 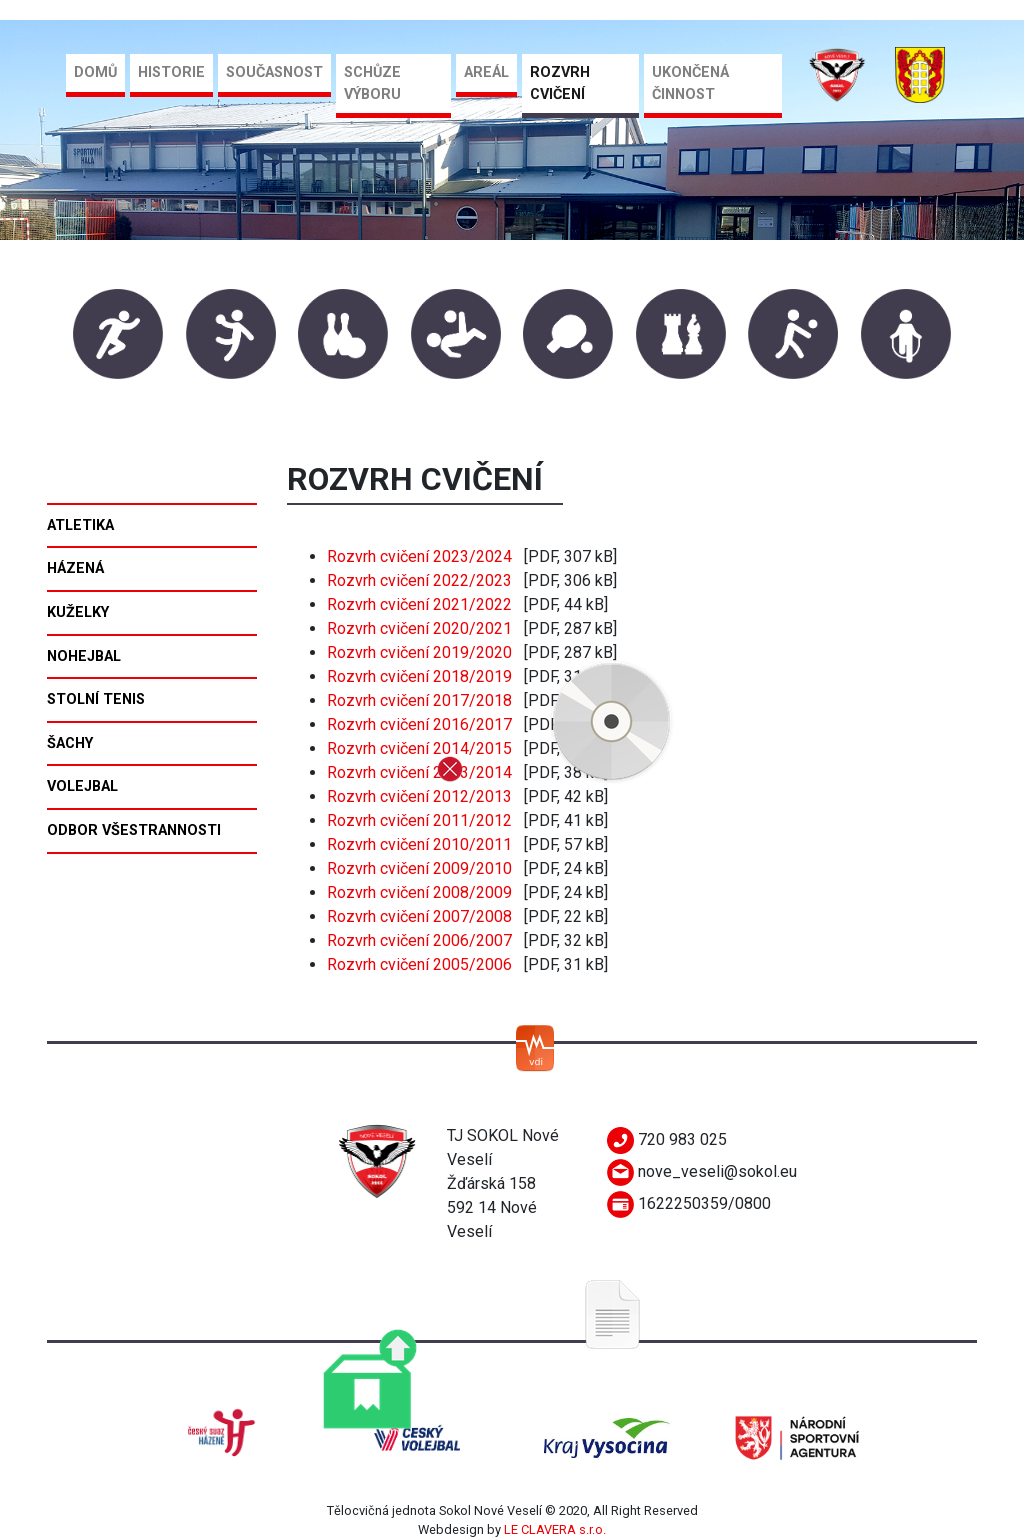 I want to click on software update available for download, so click(x=367, y=1379).